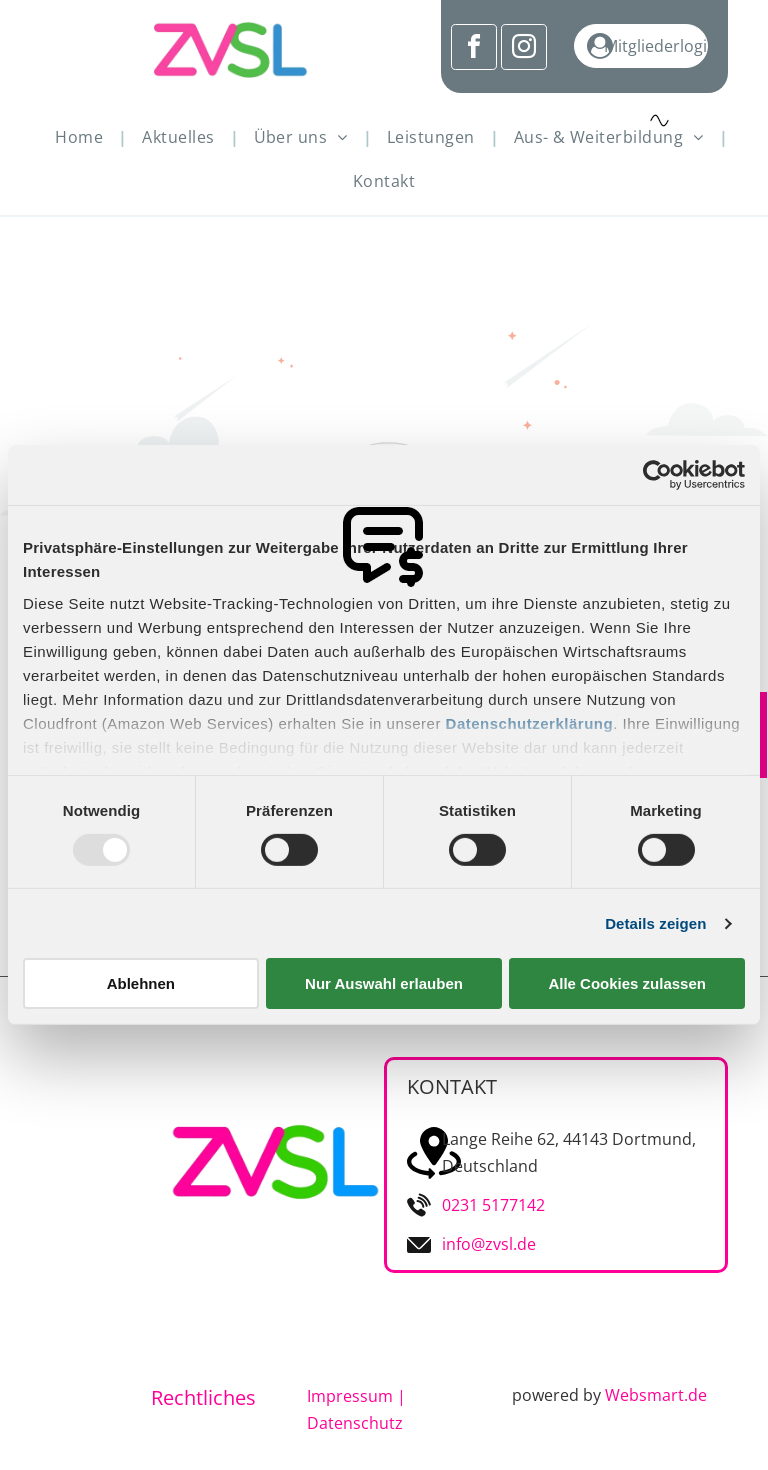 This screenshot has width=768, height=1470. What do you see at coordinates (659, 120) in the screenshot?
I see `indicates audio or sound wave settings` at bounding box center [659, 120].